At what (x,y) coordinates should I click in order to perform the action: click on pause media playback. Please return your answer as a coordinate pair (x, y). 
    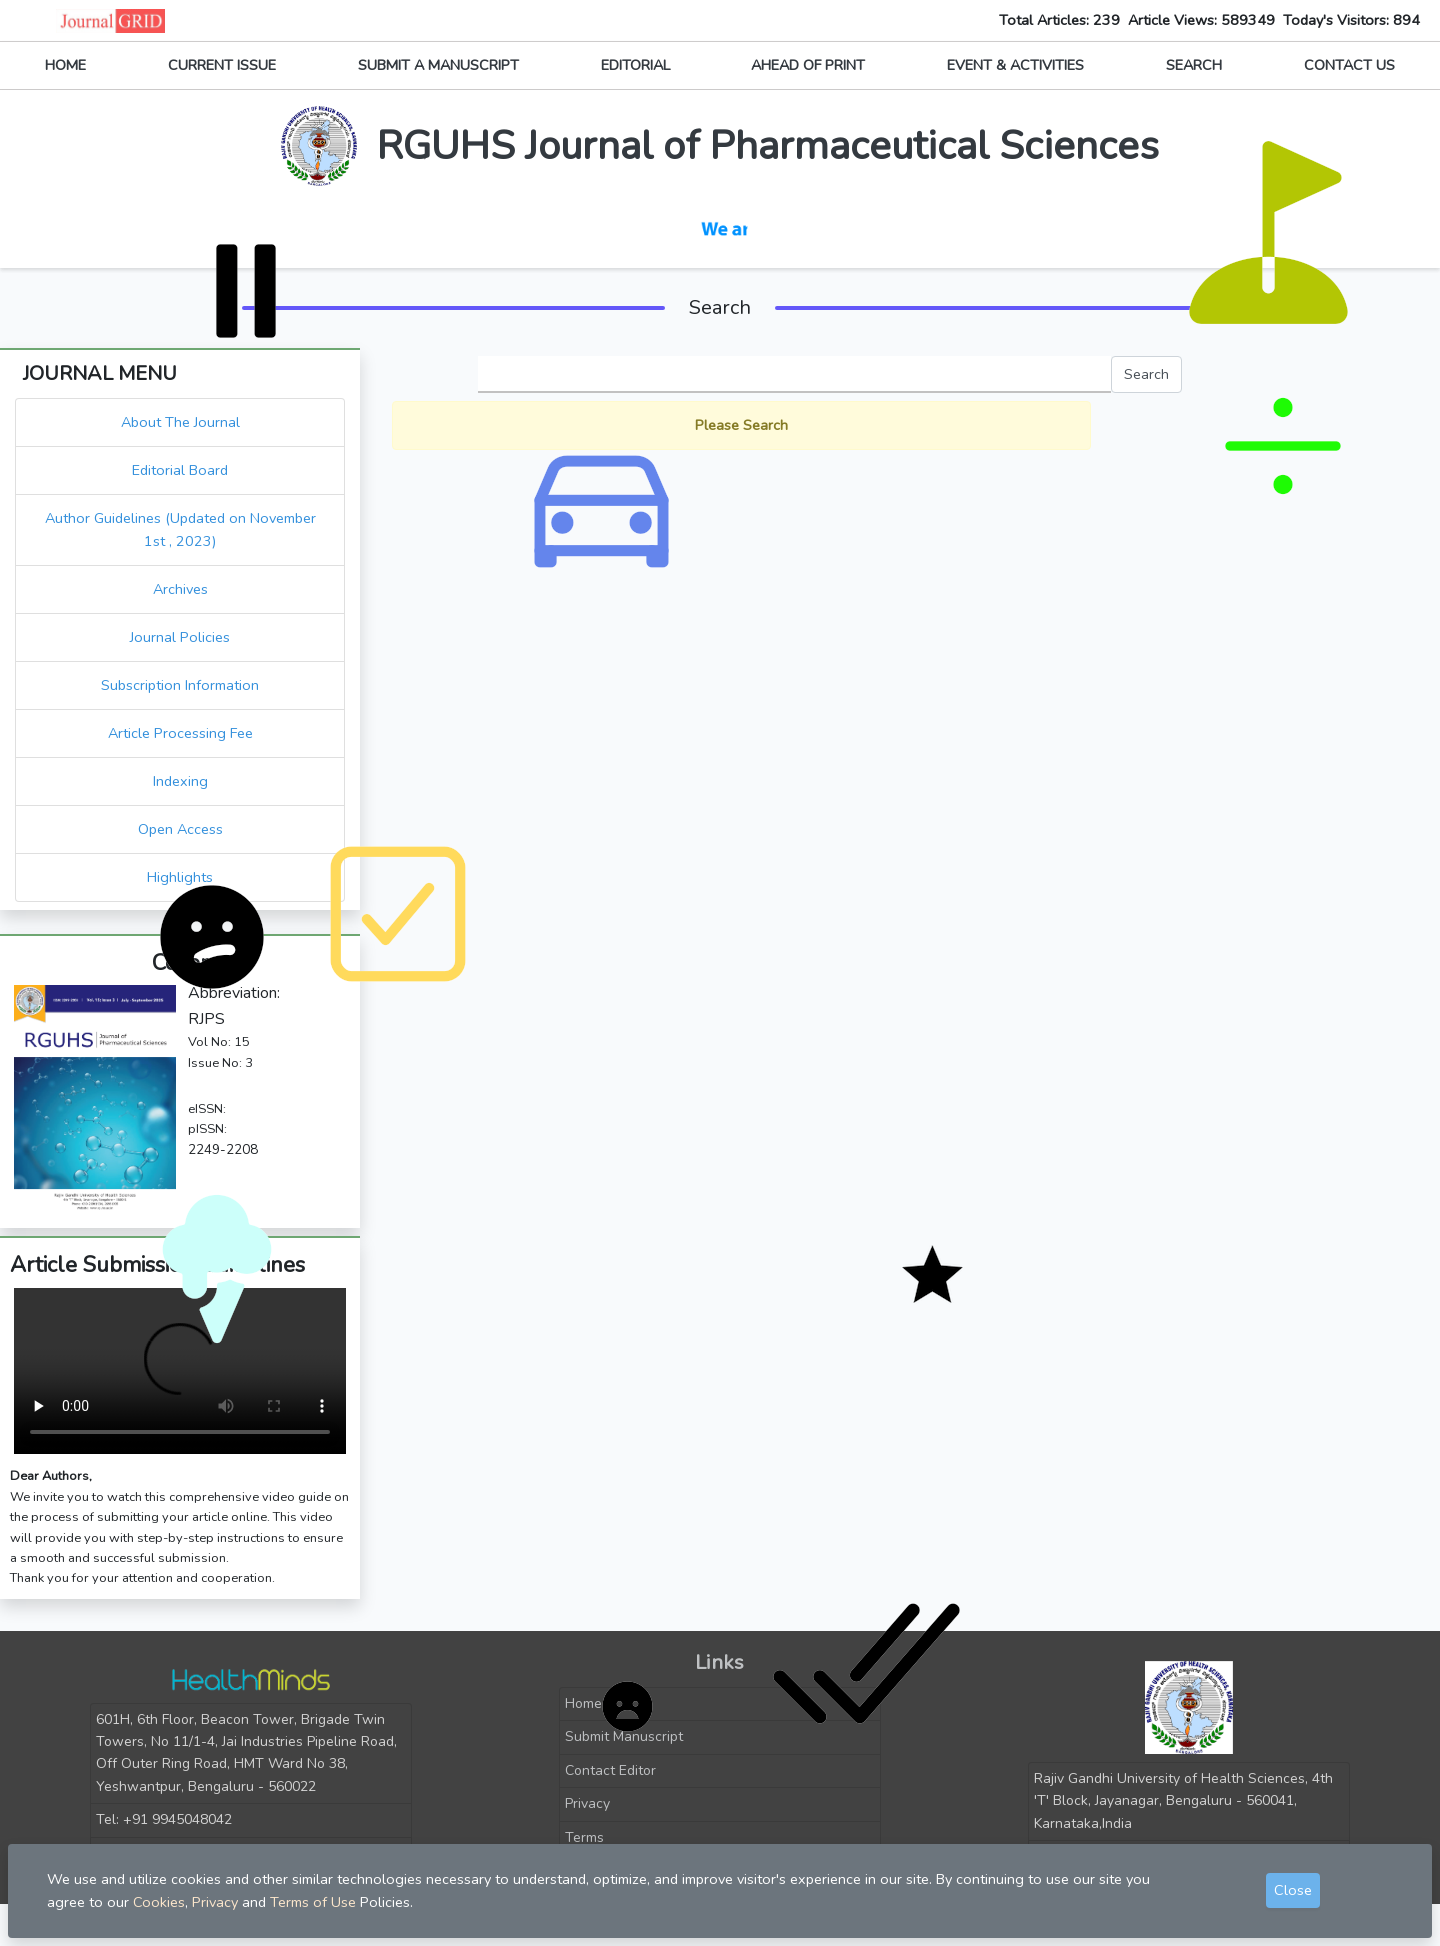
    Looking at the image, I should click on (246, 291).